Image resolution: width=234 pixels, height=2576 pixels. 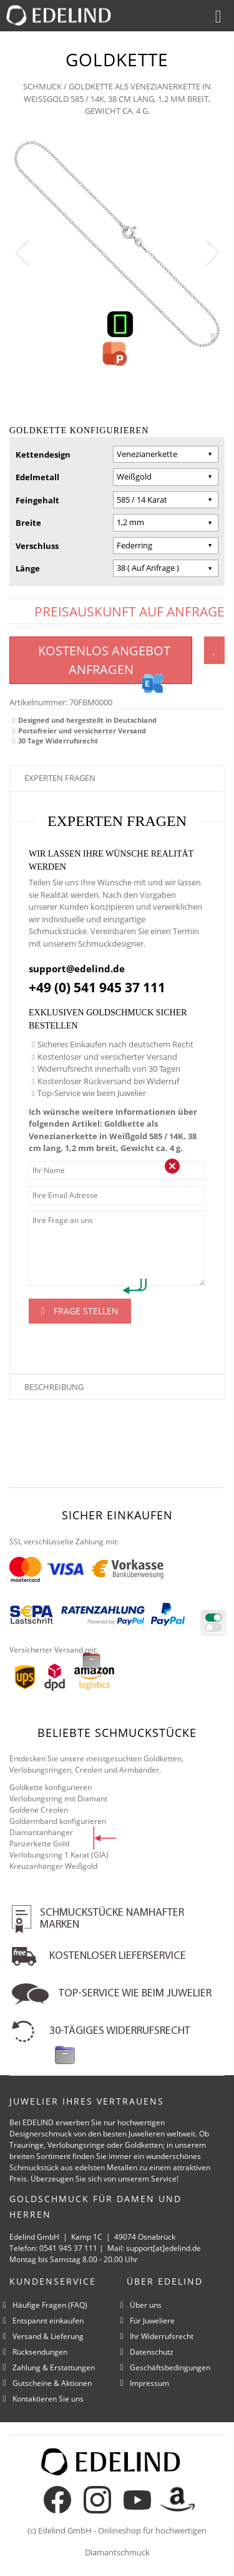 What do you see at coordinates (105, 1838) in the screenshot?
I see `go to the first item in a list or sequence` at bounding box center [105, 1838].